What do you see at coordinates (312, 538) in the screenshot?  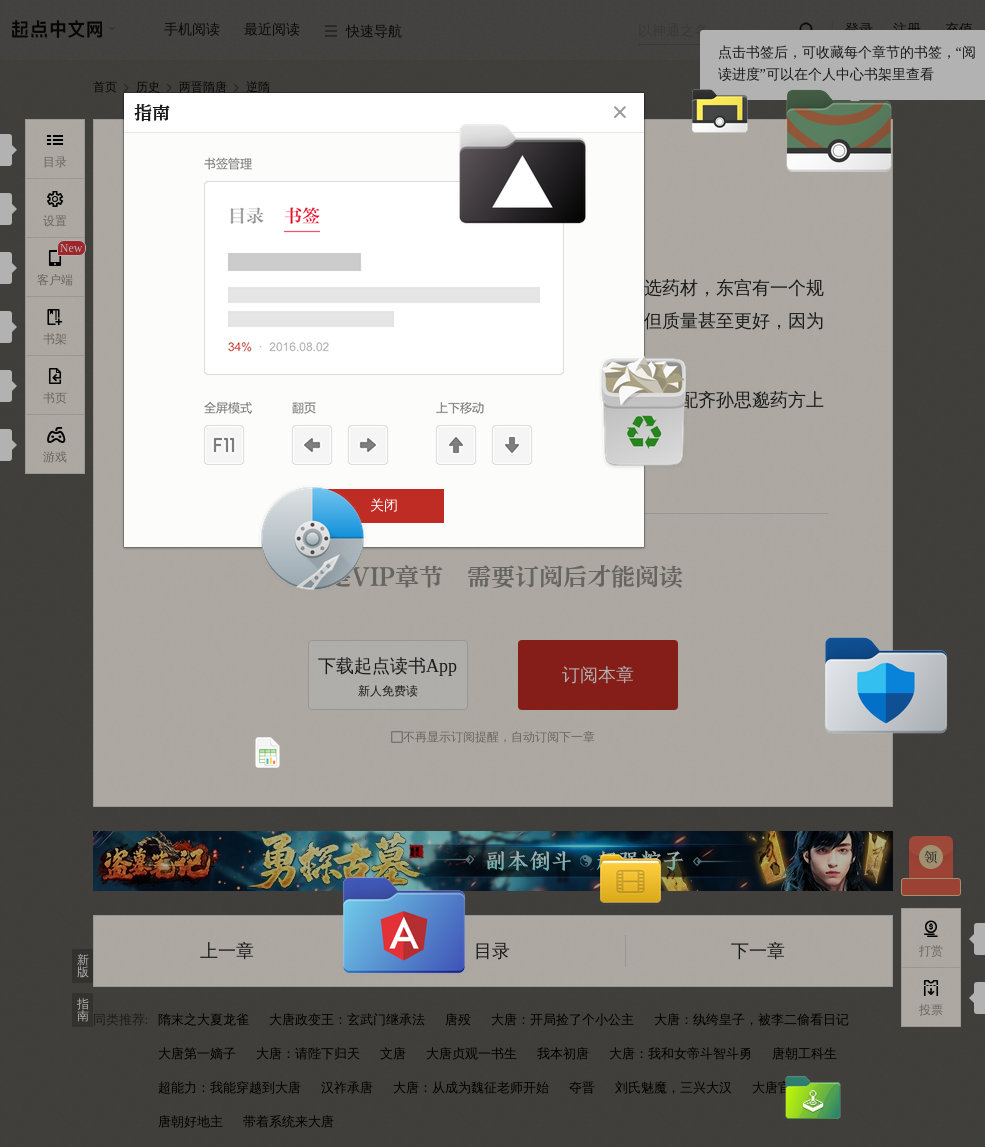 I see `access disk partition settings` at bounding box center [312, 538].